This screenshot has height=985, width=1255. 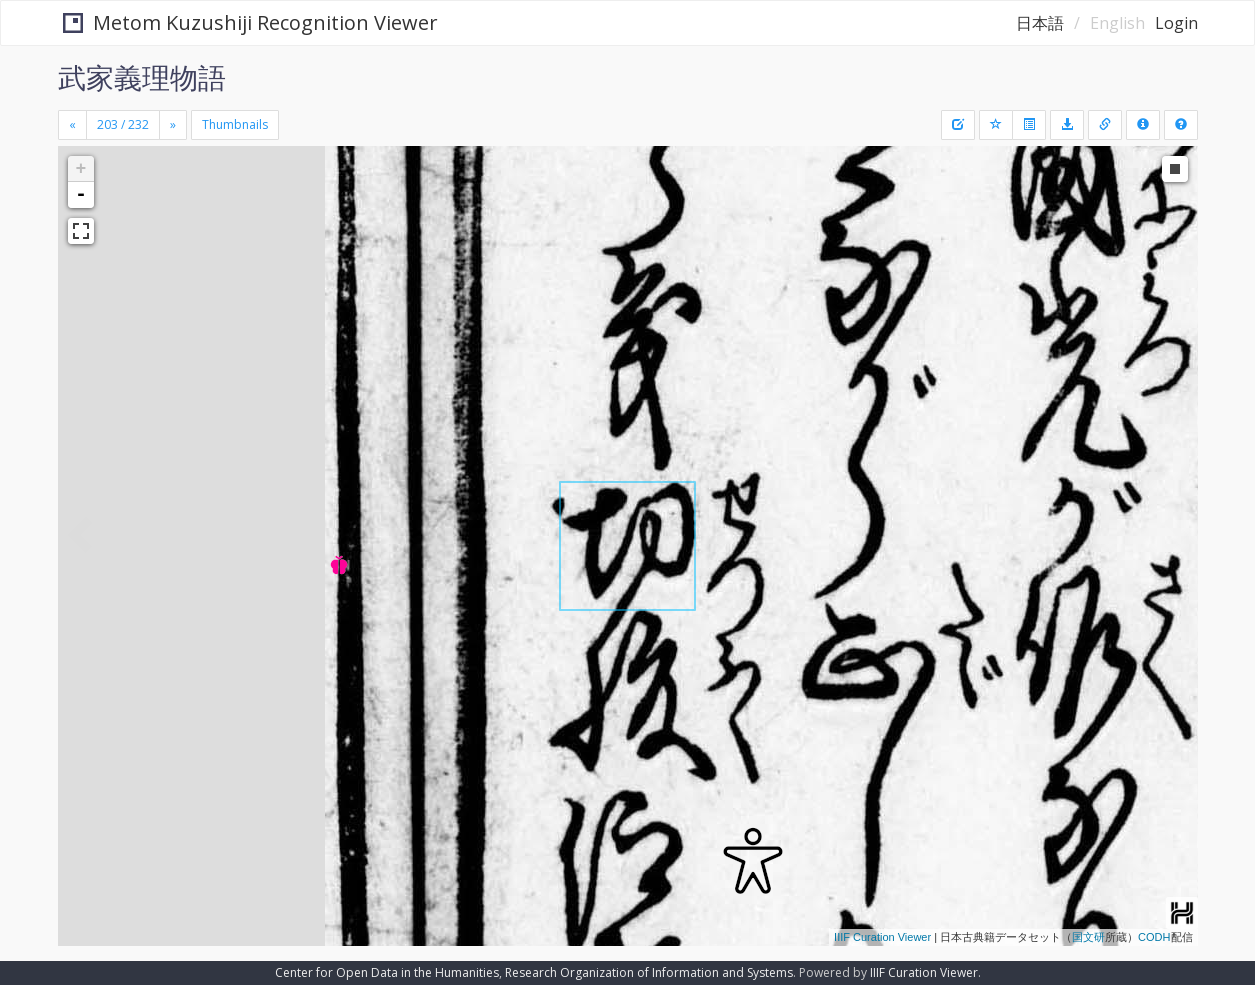 I want to click on accessibility settings or features, so click(x=753, y=862).